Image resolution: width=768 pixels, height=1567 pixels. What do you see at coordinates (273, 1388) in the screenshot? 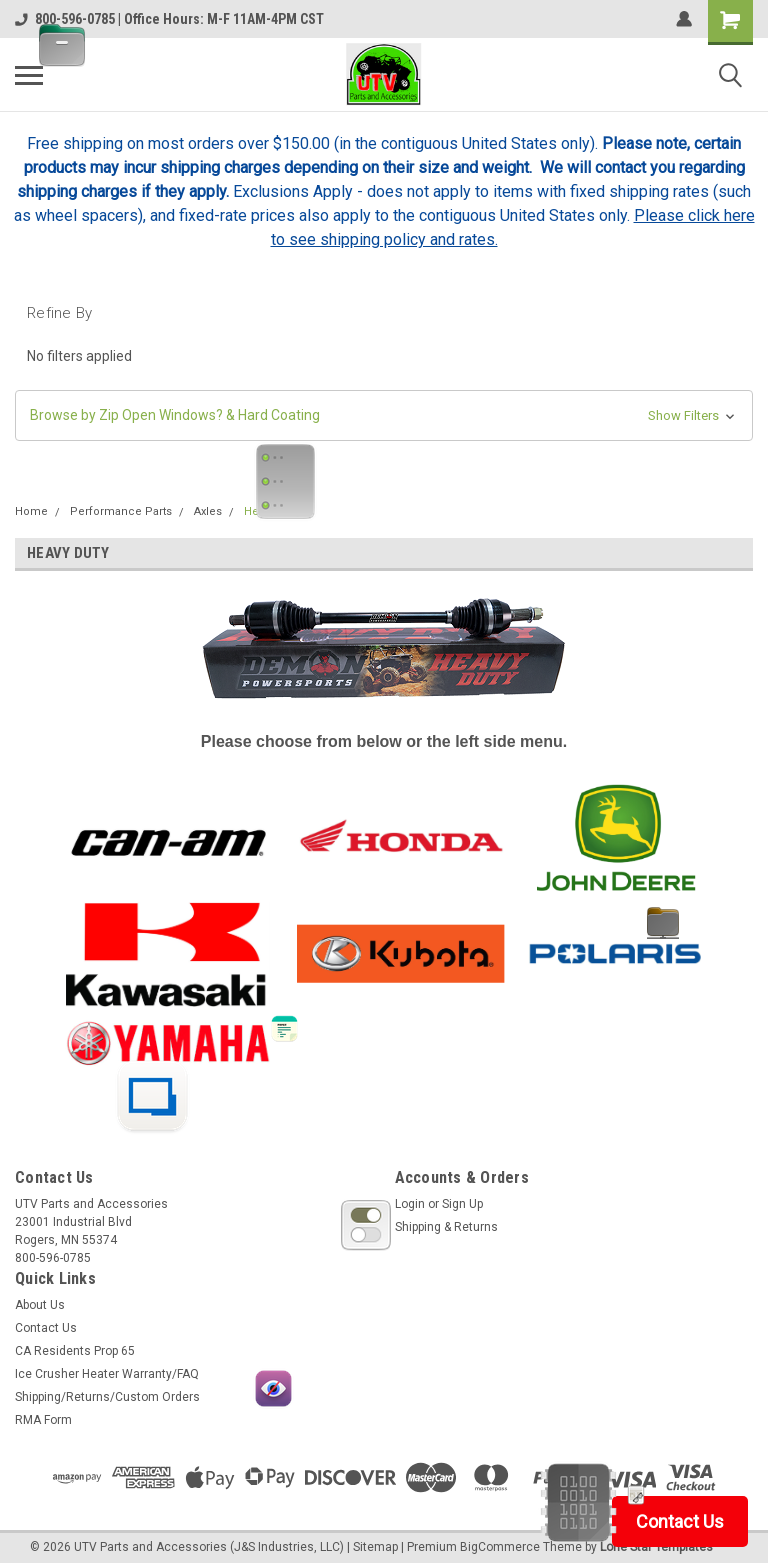
I see `open privacy and security settings` at bounding box center [273, 1388].